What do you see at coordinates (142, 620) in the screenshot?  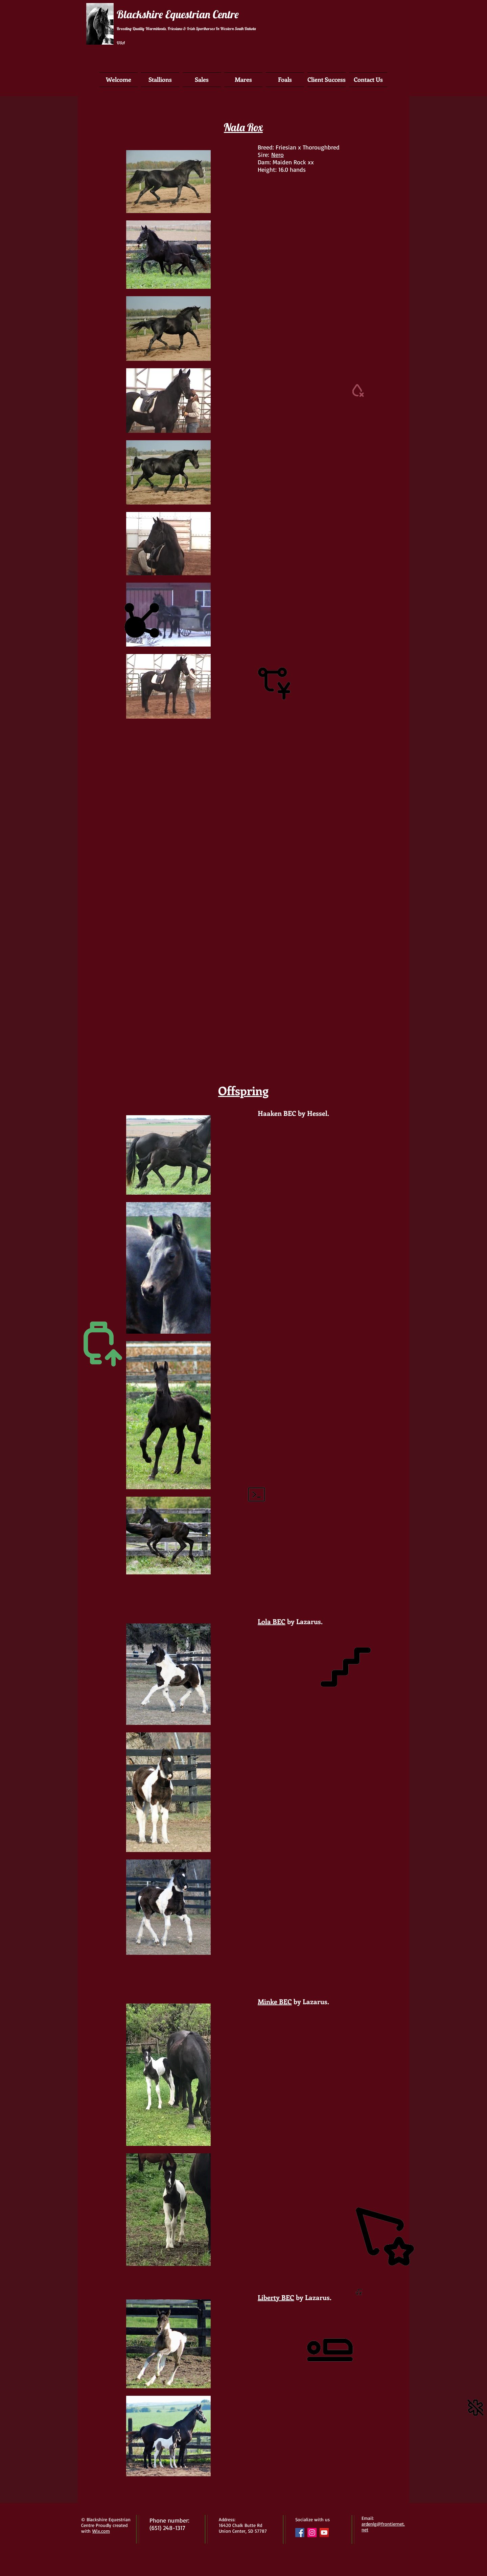 I see `access affiliate program or referral network` at bounding box center [142, 620].